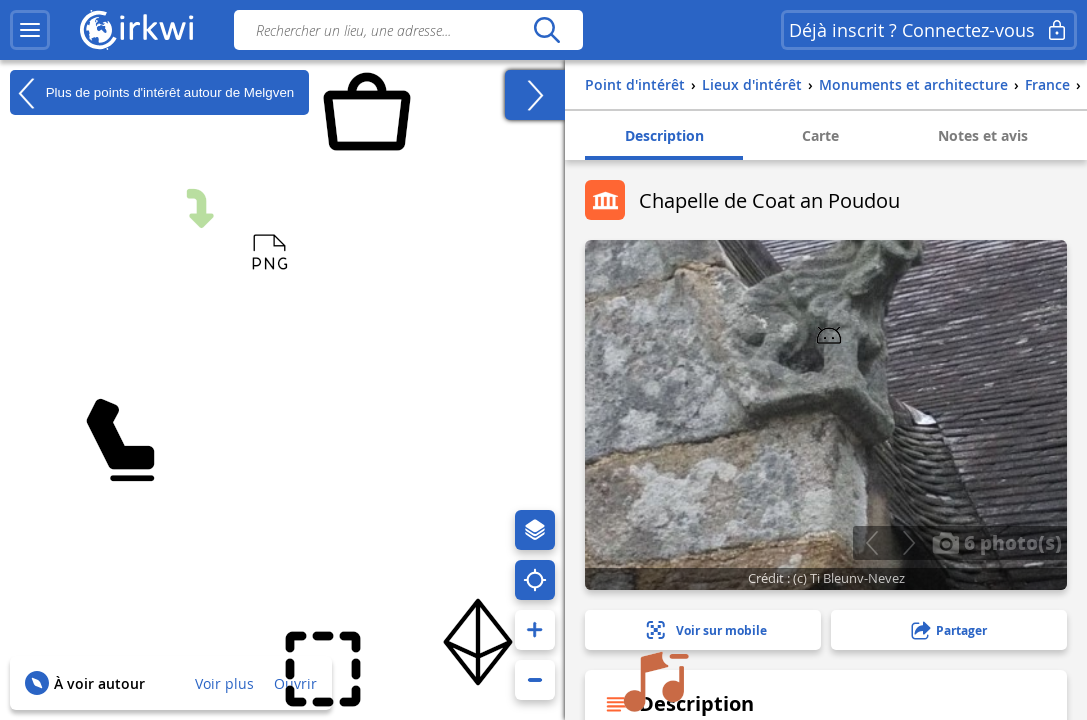  What do you see at coordinates (657, 680) in the screenshot?
I see `remove a song from playlist` at bounding box center [657, 680].